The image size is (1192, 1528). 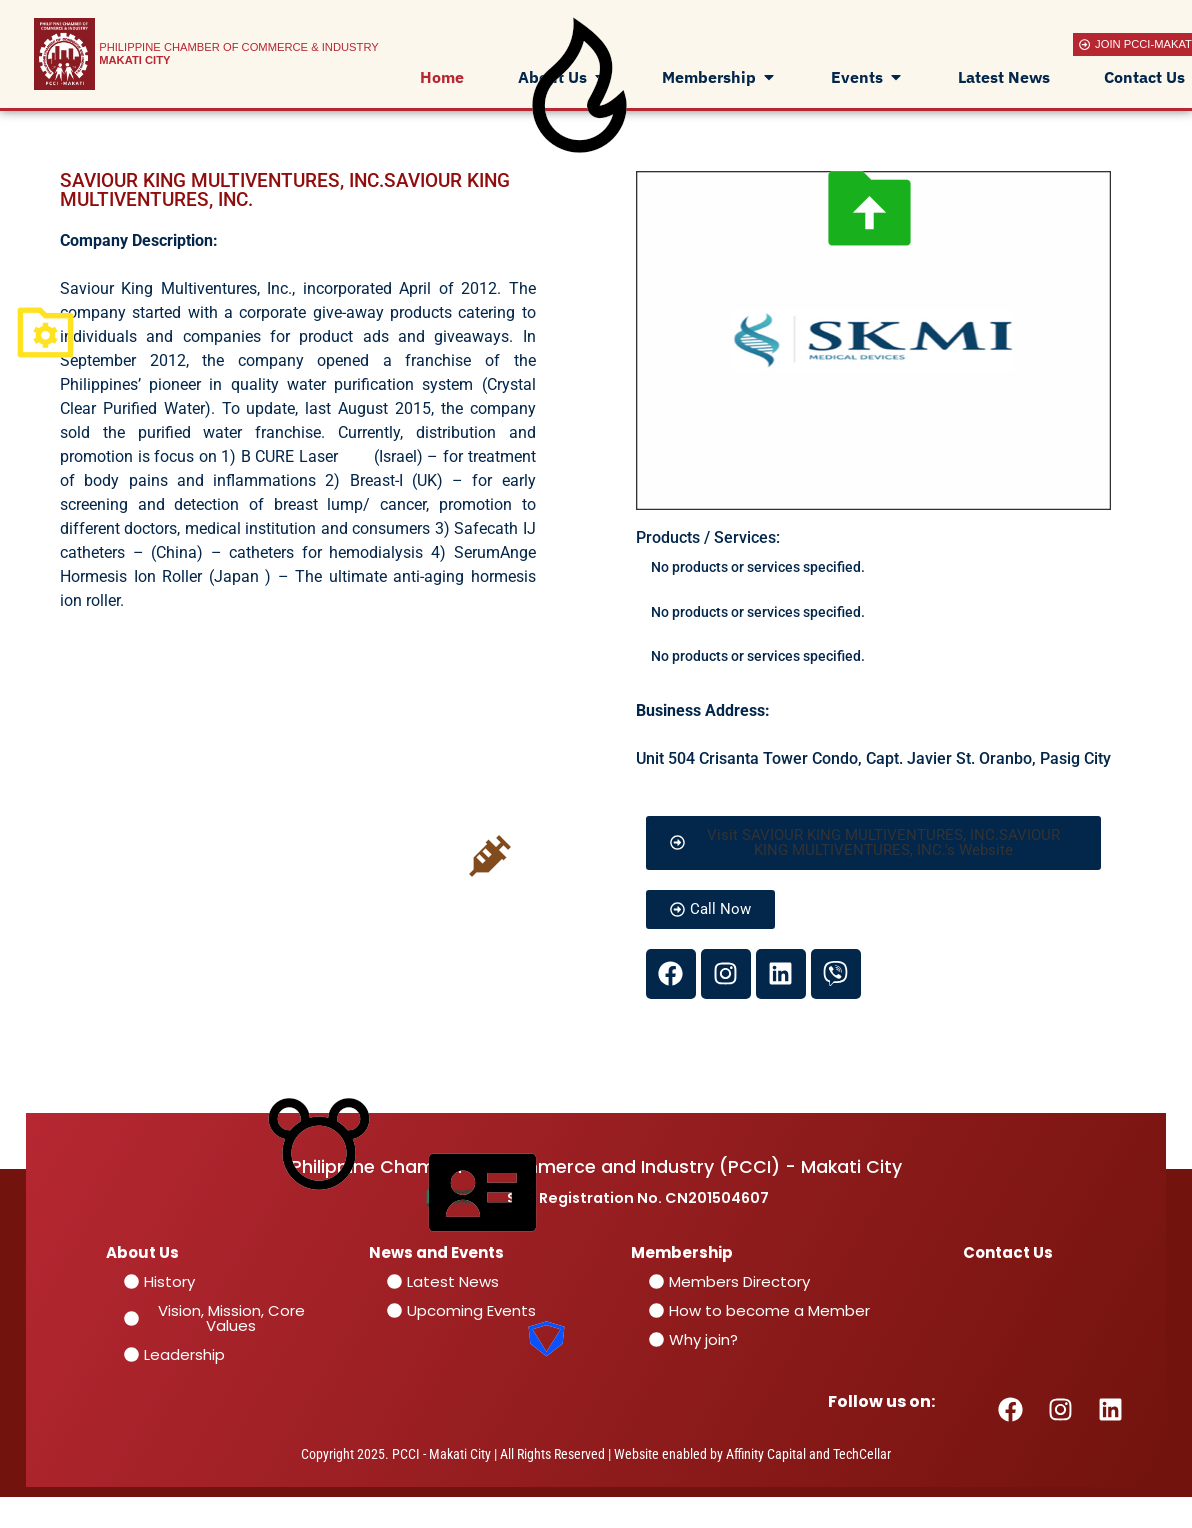 What do you see at coordinates (490, 855) in the screenshot?
I see `access medical or vaccination records` at bounding box center [490, 855].